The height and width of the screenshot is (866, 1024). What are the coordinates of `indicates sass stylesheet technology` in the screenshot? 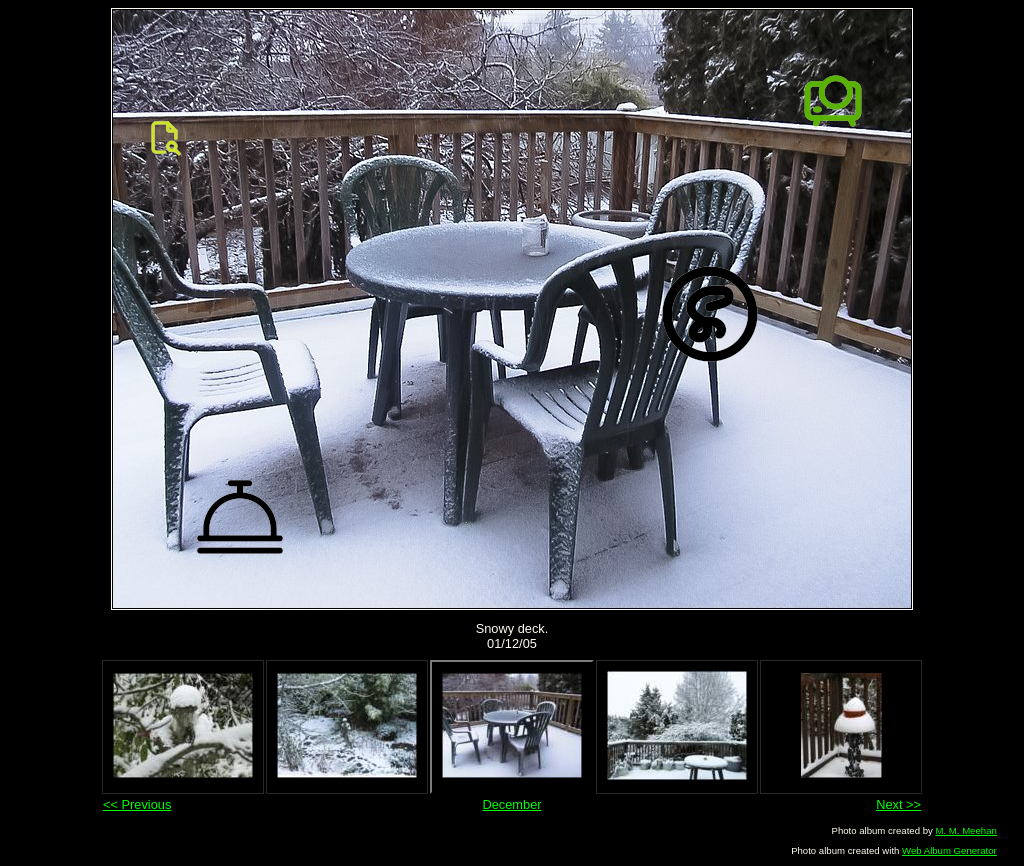 It's located at (710, 314).